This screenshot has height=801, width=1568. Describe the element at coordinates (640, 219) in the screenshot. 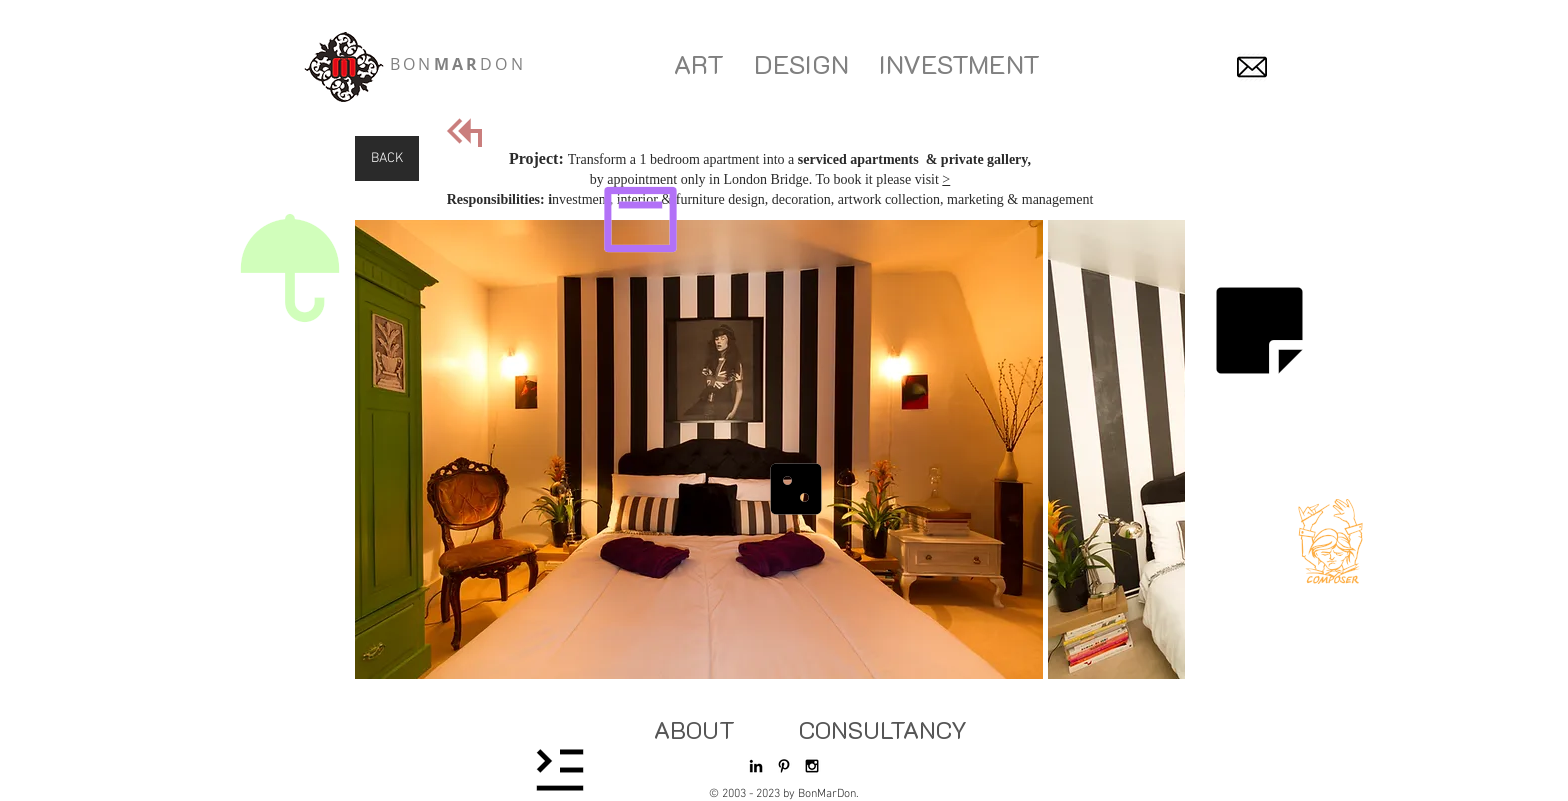

I see `switch to top panel layout` at that location.